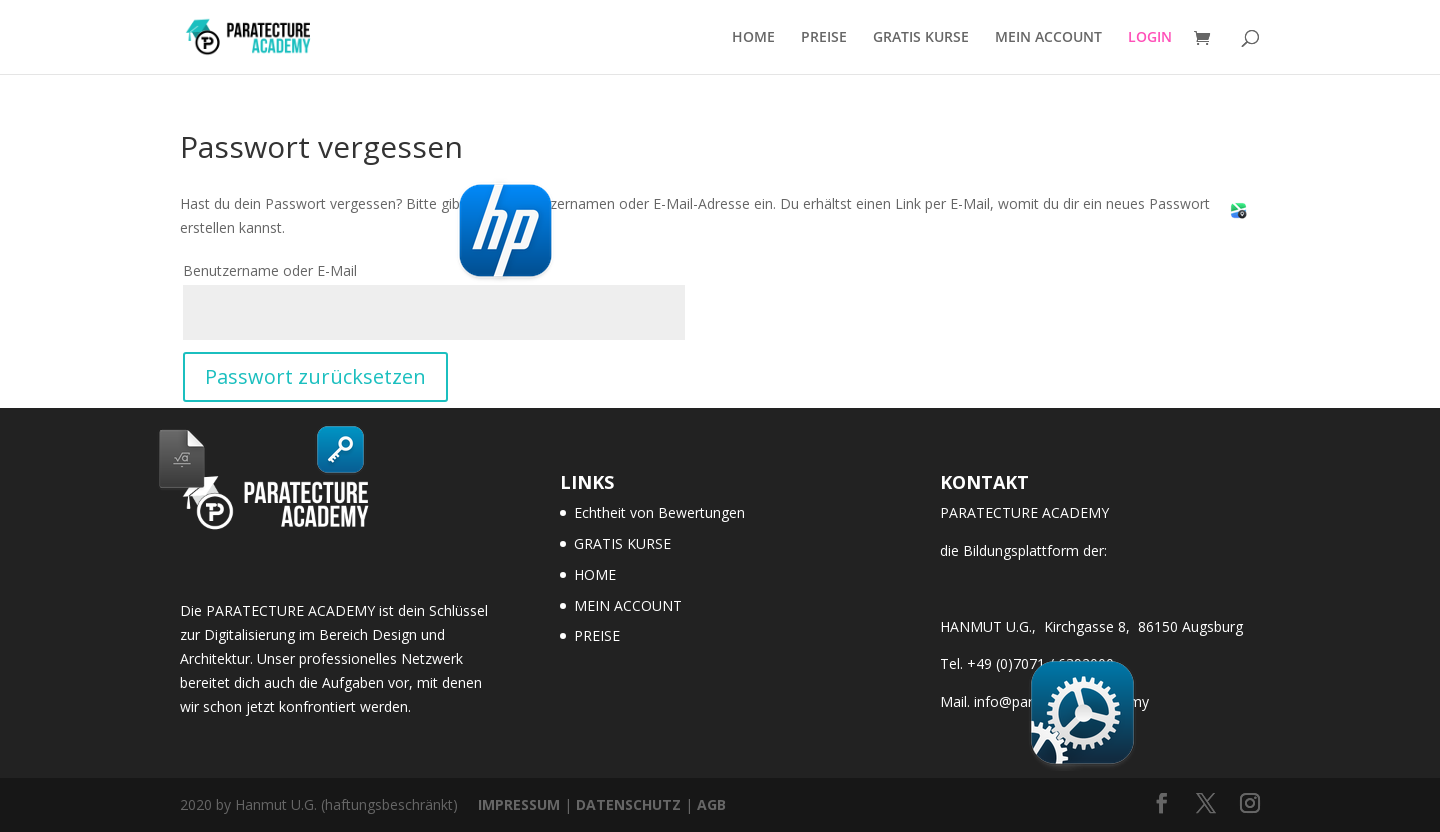  Describe the element at coordinates (505, 230) in the screenshot. I see `open HP printer or device management app` at that location.